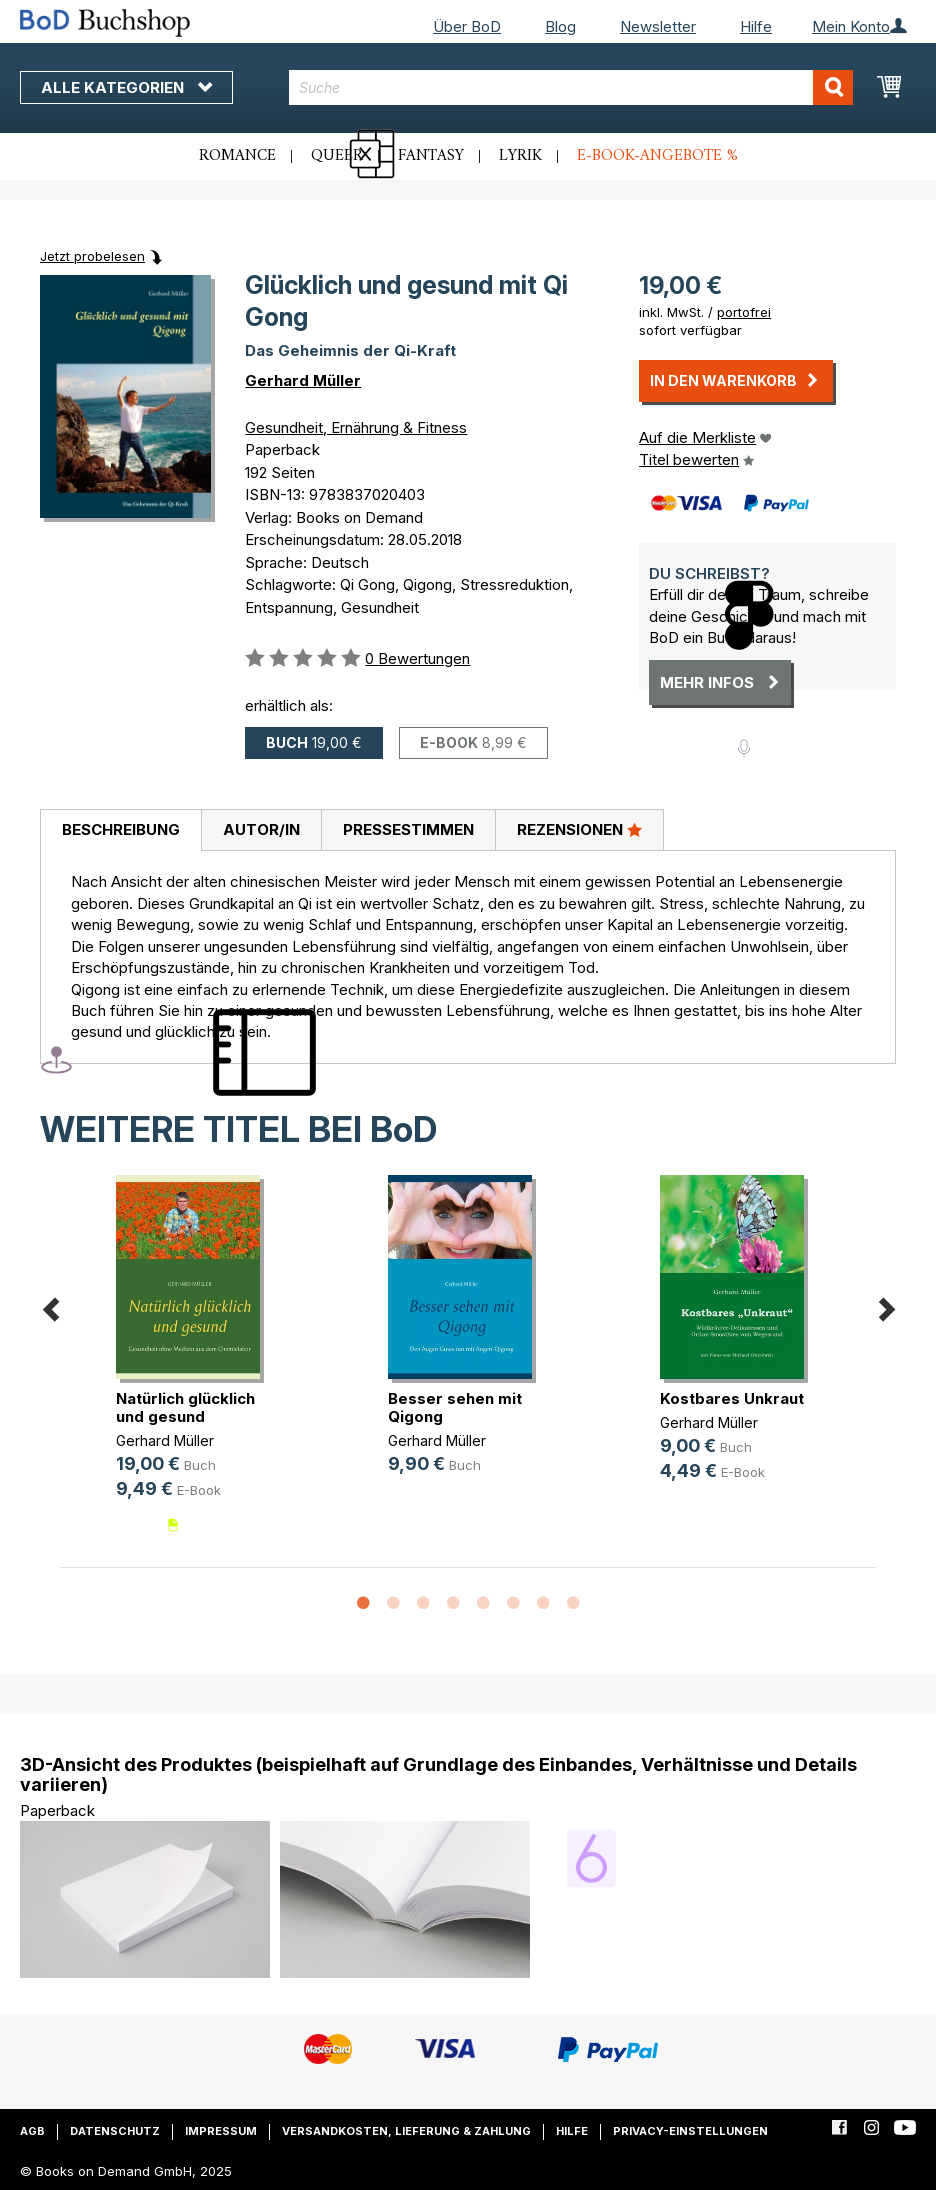 The height and width of the screenshot is (2190, 936). Describe the element at coordinates (56, 1060) in the screenshot. I see `view location area or radius` at that location.